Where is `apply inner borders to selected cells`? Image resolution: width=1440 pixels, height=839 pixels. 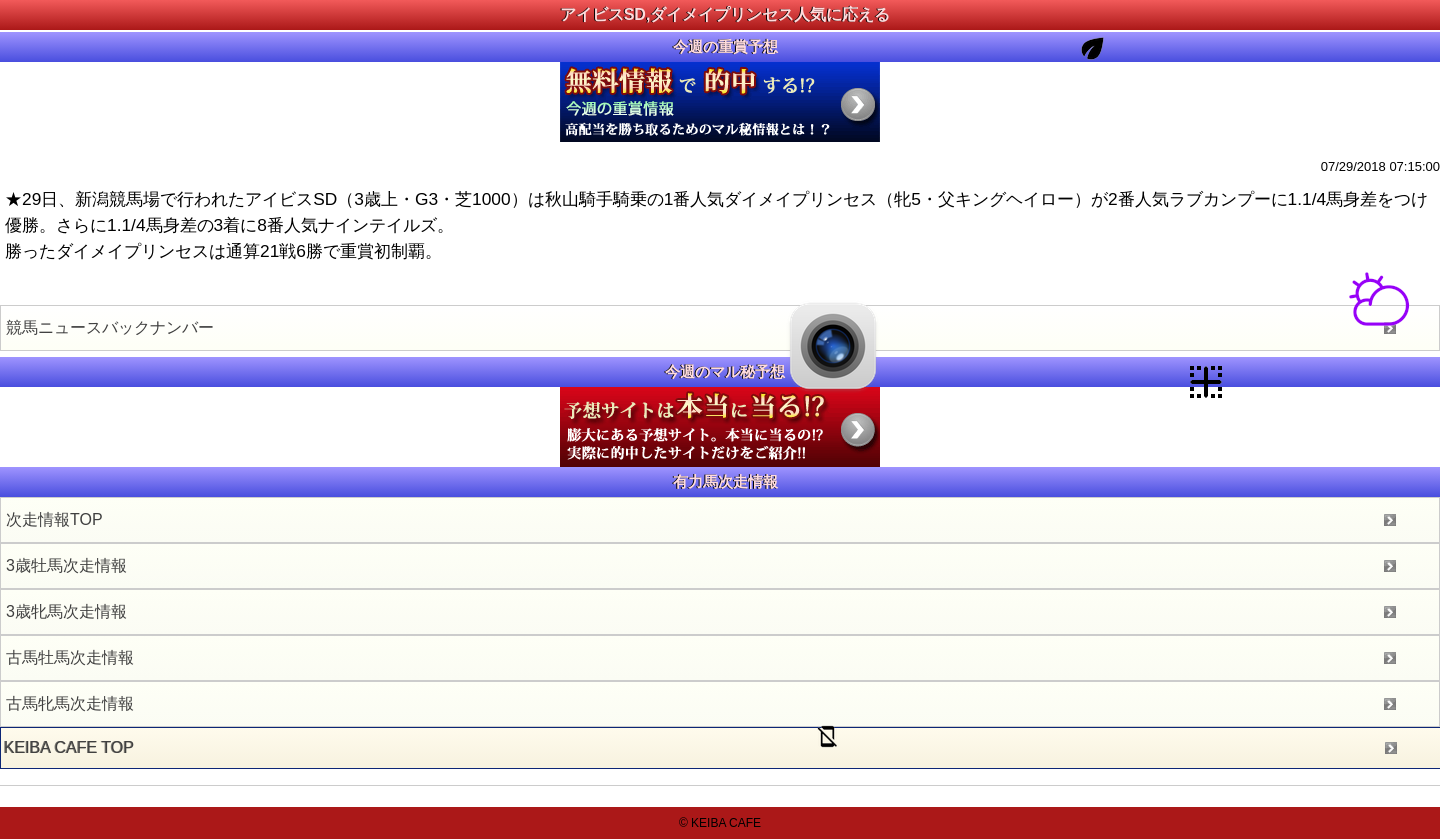 apply inner borders to selected cells is located at coordinates (1206, 382).